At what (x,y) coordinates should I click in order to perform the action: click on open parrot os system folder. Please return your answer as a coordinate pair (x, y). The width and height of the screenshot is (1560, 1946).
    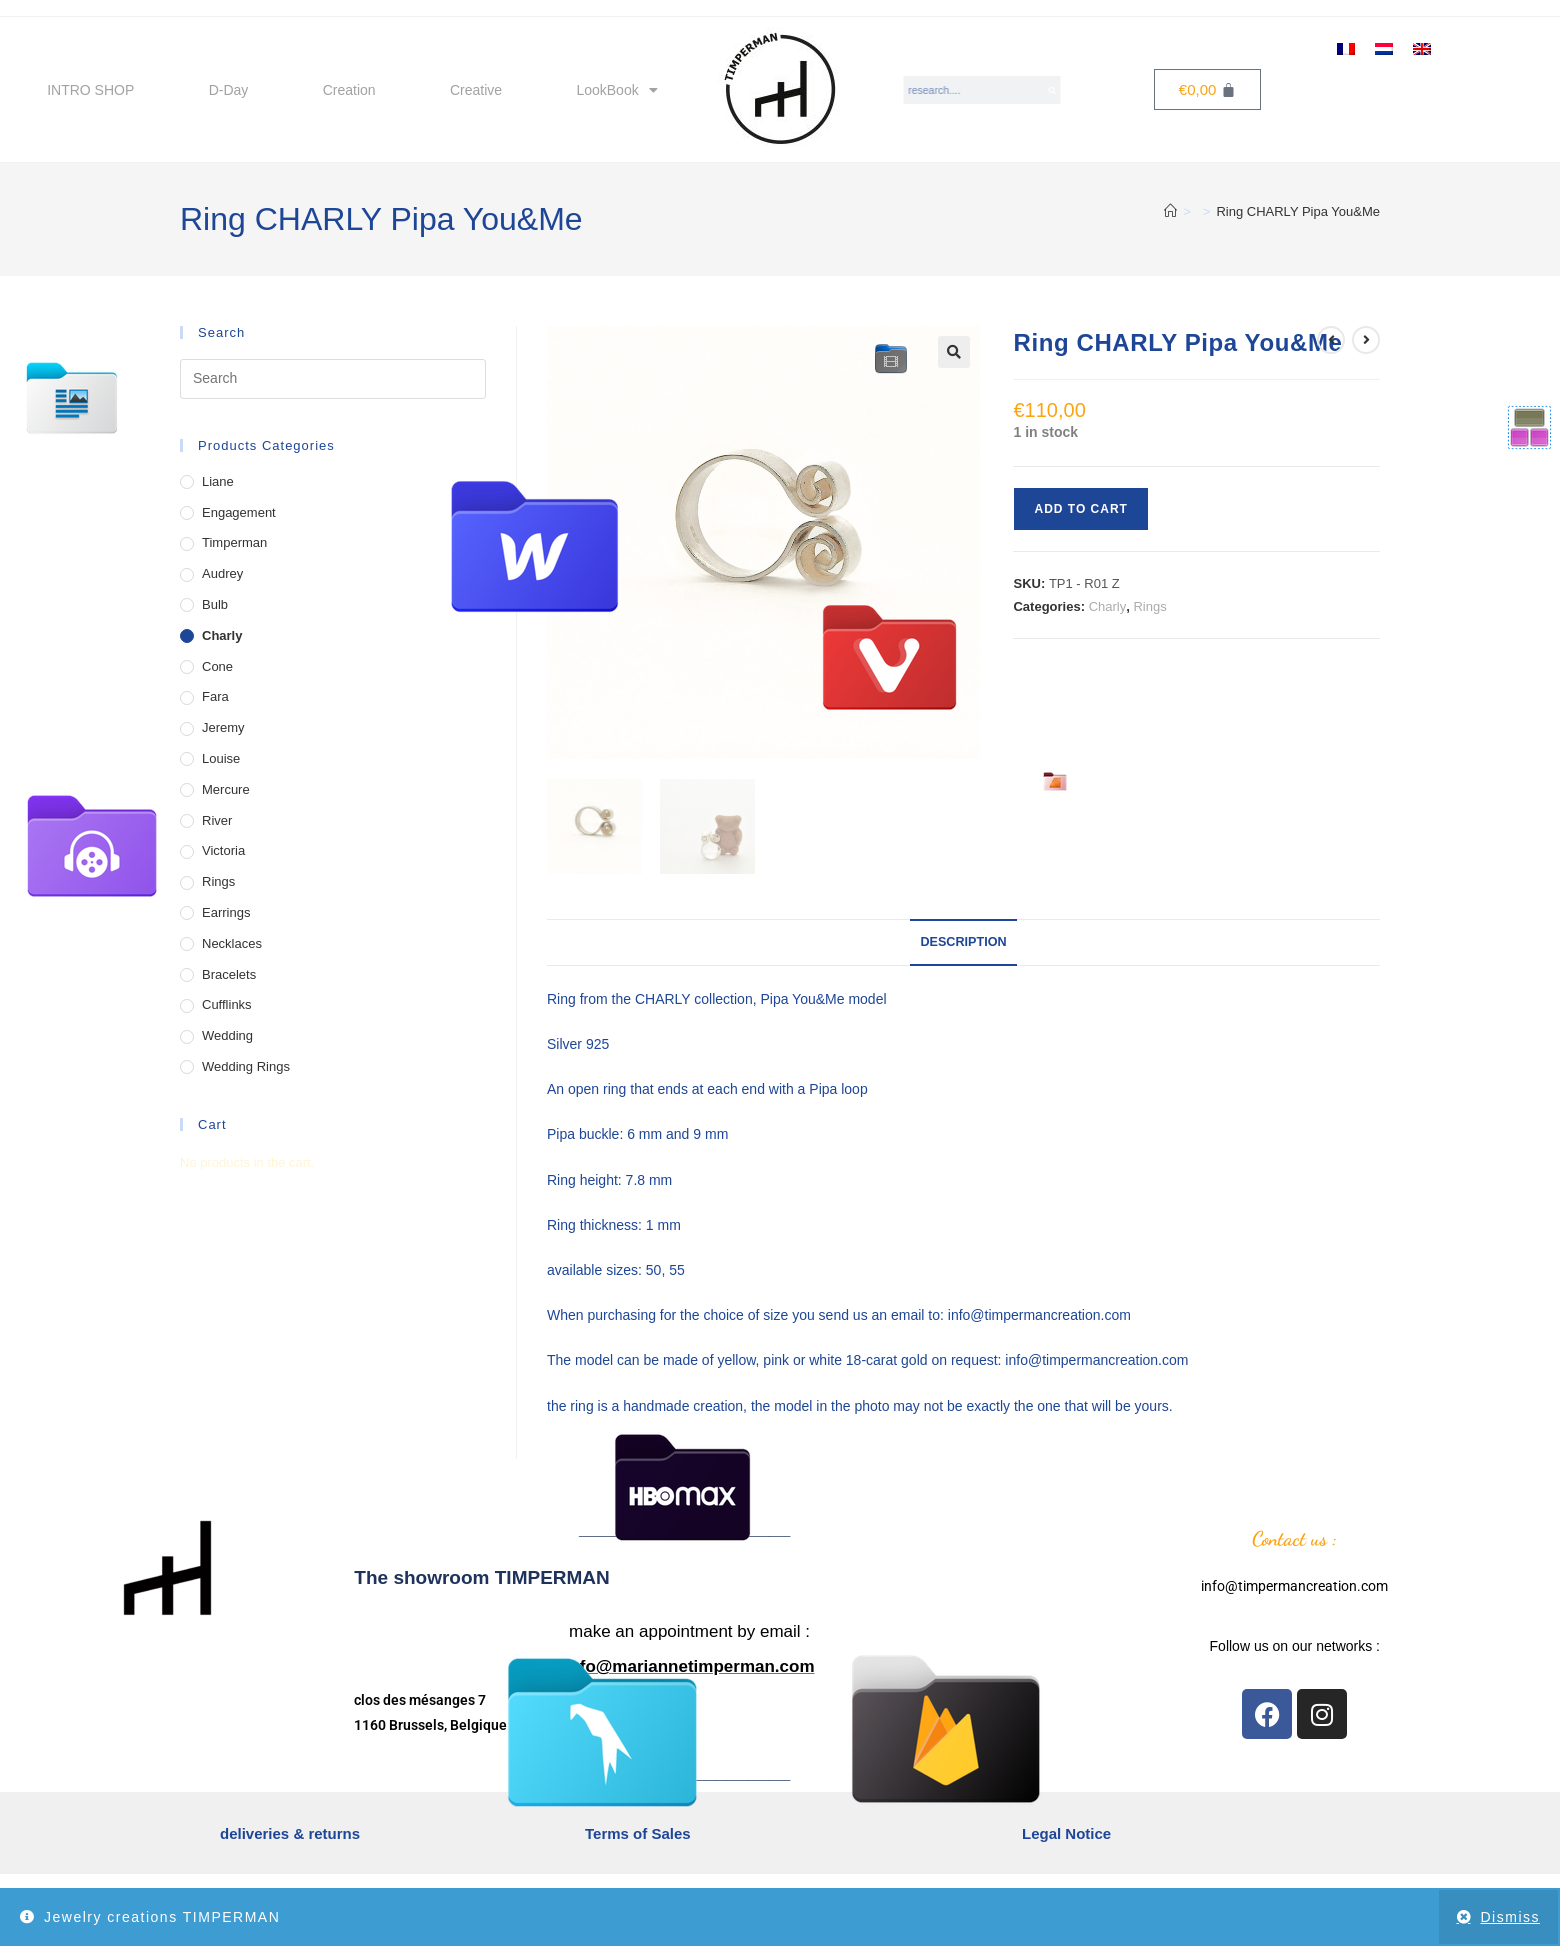
    Looking at the image, I should click on (601, 1737).